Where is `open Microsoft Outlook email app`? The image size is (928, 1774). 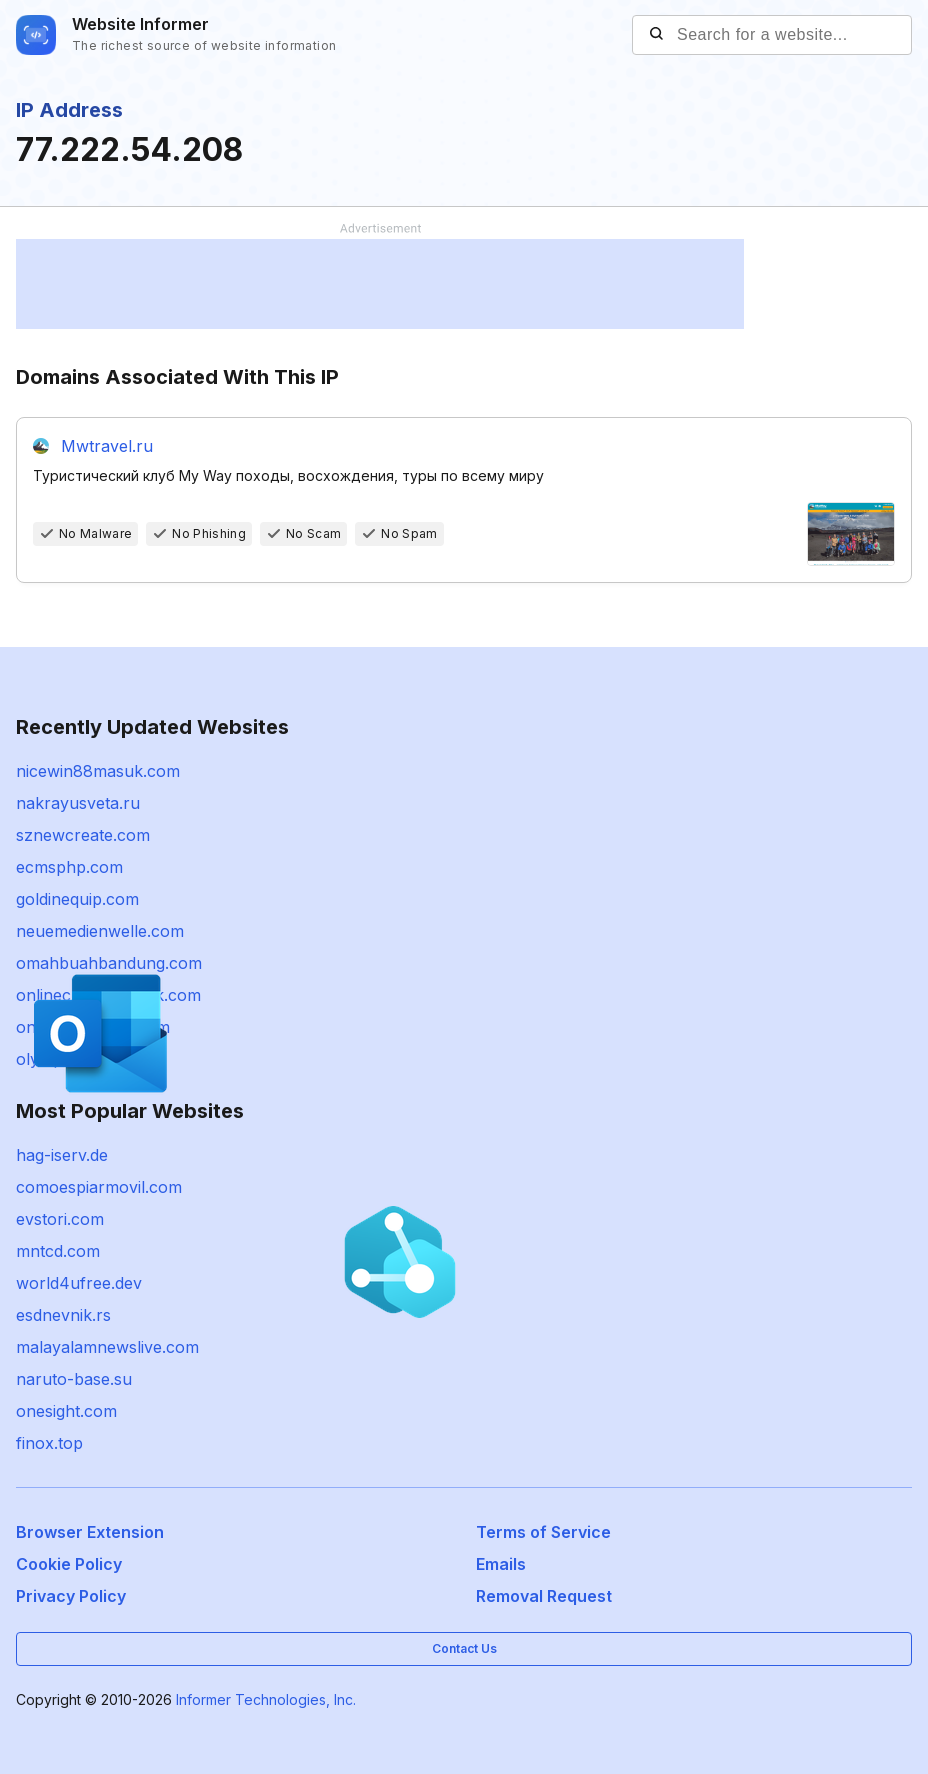 open Microsoft Outlook email app is located at coordinates (101, 1033).